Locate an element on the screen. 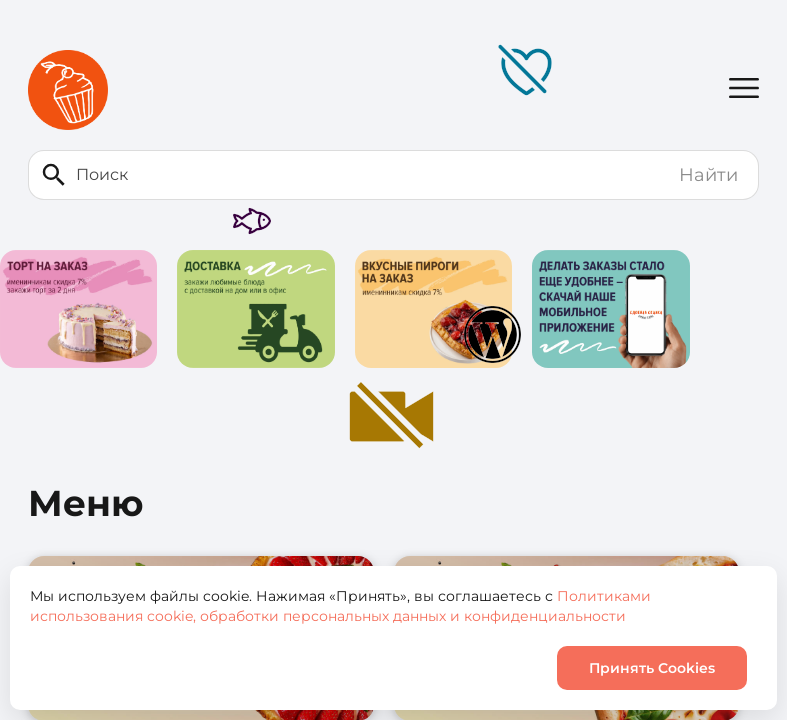 Image resolution: width=787 pixels, height=720 pixels. remove from favorites is located at coordinates (525, 70).